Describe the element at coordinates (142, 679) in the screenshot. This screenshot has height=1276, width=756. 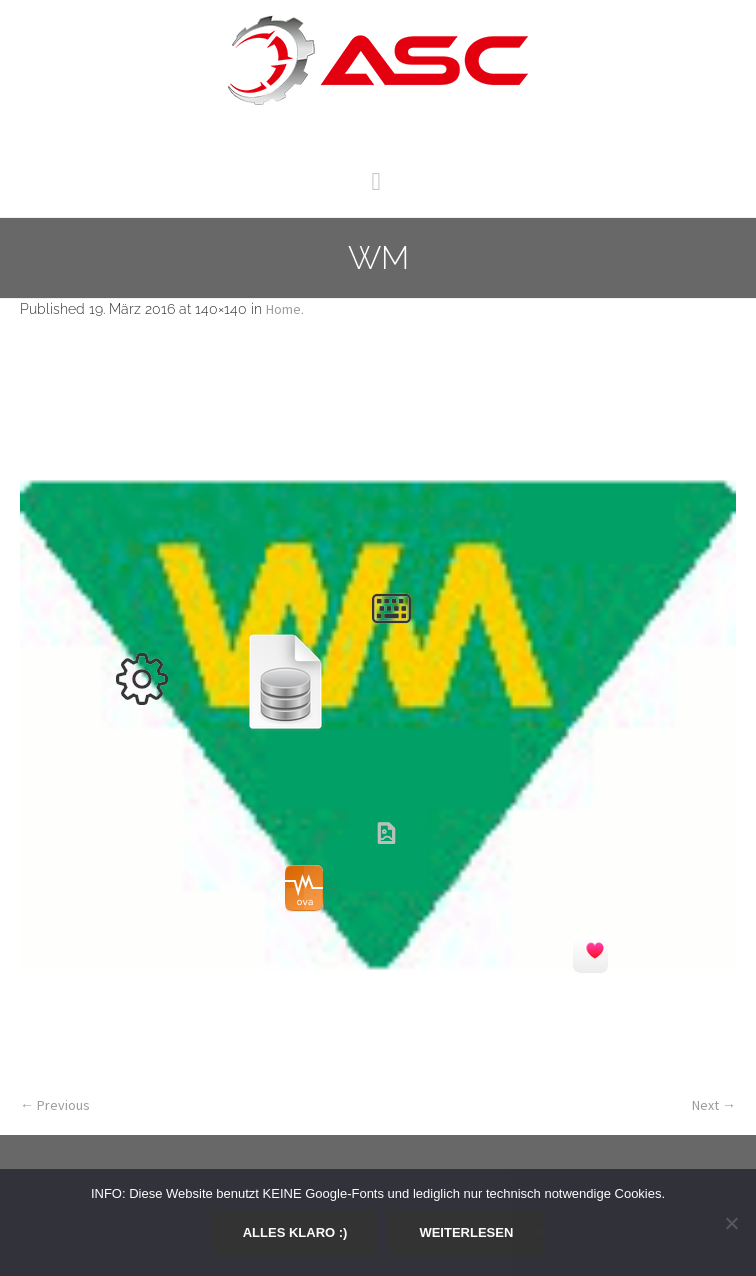
I see `access application settings or preferences` at that location.